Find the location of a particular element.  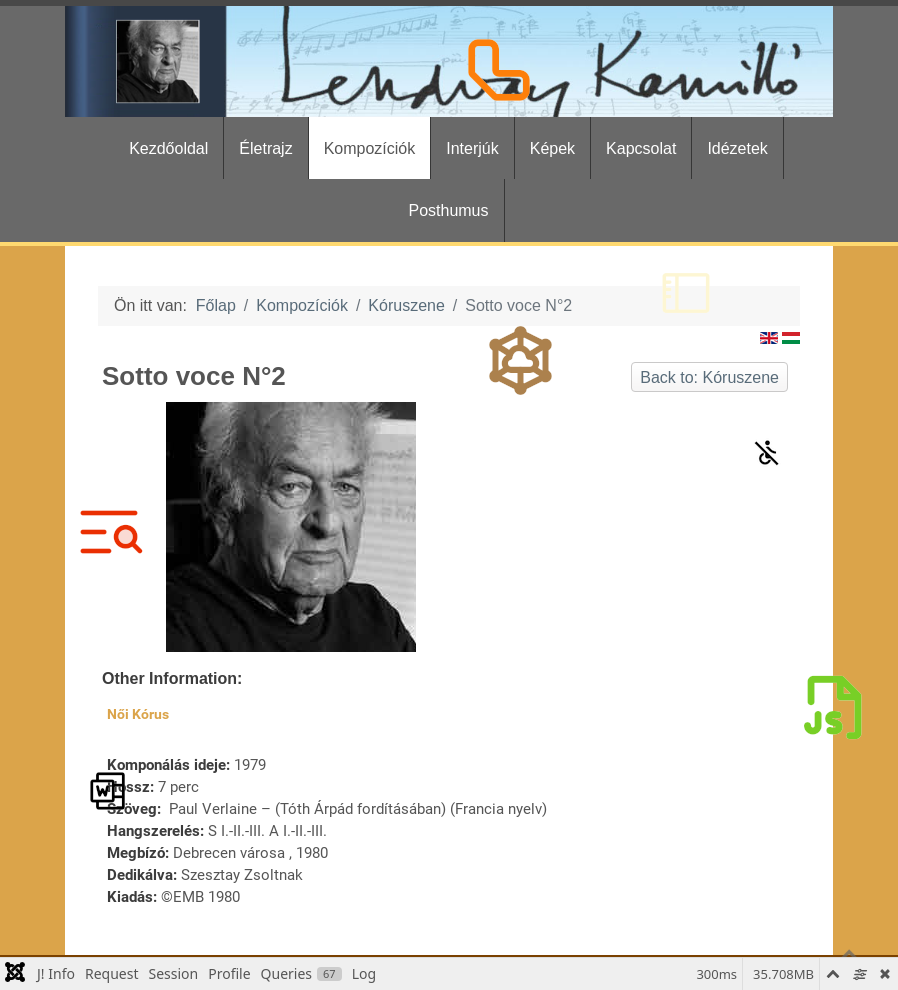

javascript file in a project directory is located at coordinates (834, 707).